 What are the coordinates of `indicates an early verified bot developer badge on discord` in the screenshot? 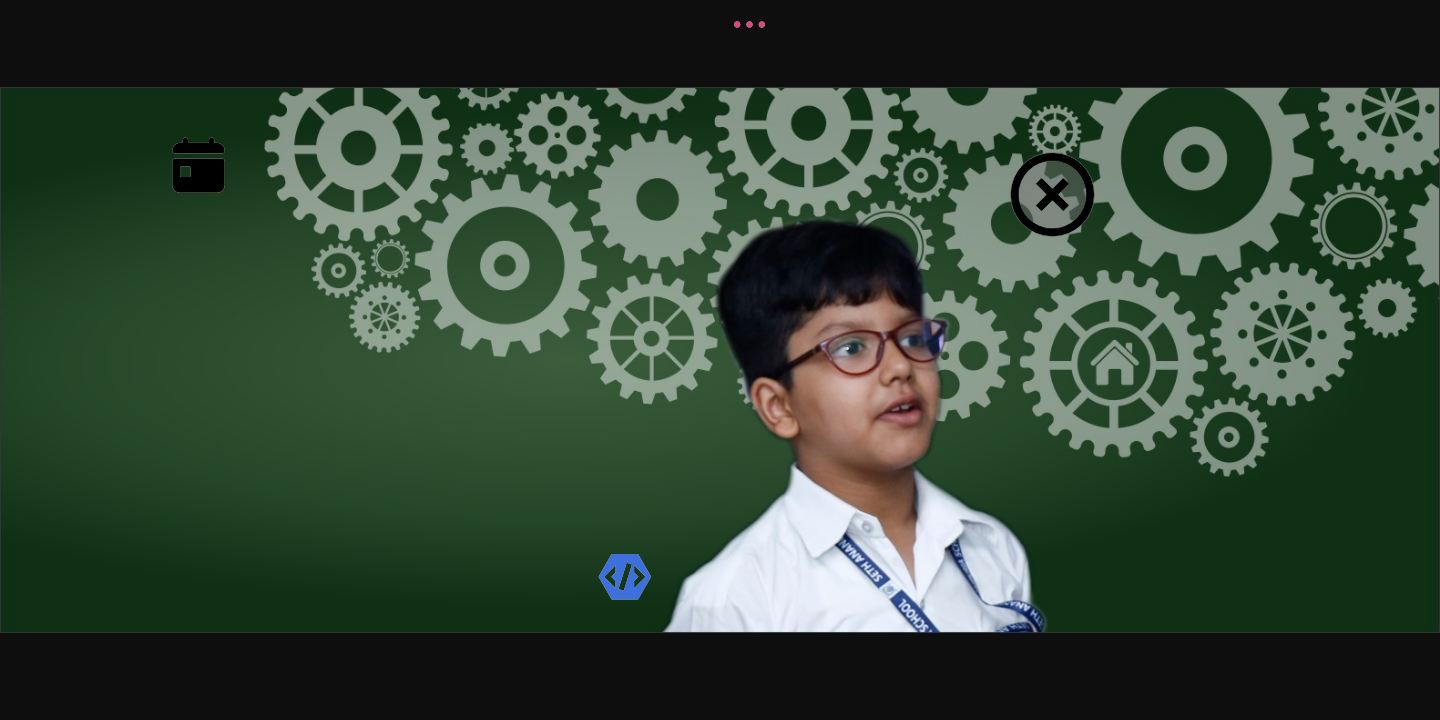 It's located at (625, 577).